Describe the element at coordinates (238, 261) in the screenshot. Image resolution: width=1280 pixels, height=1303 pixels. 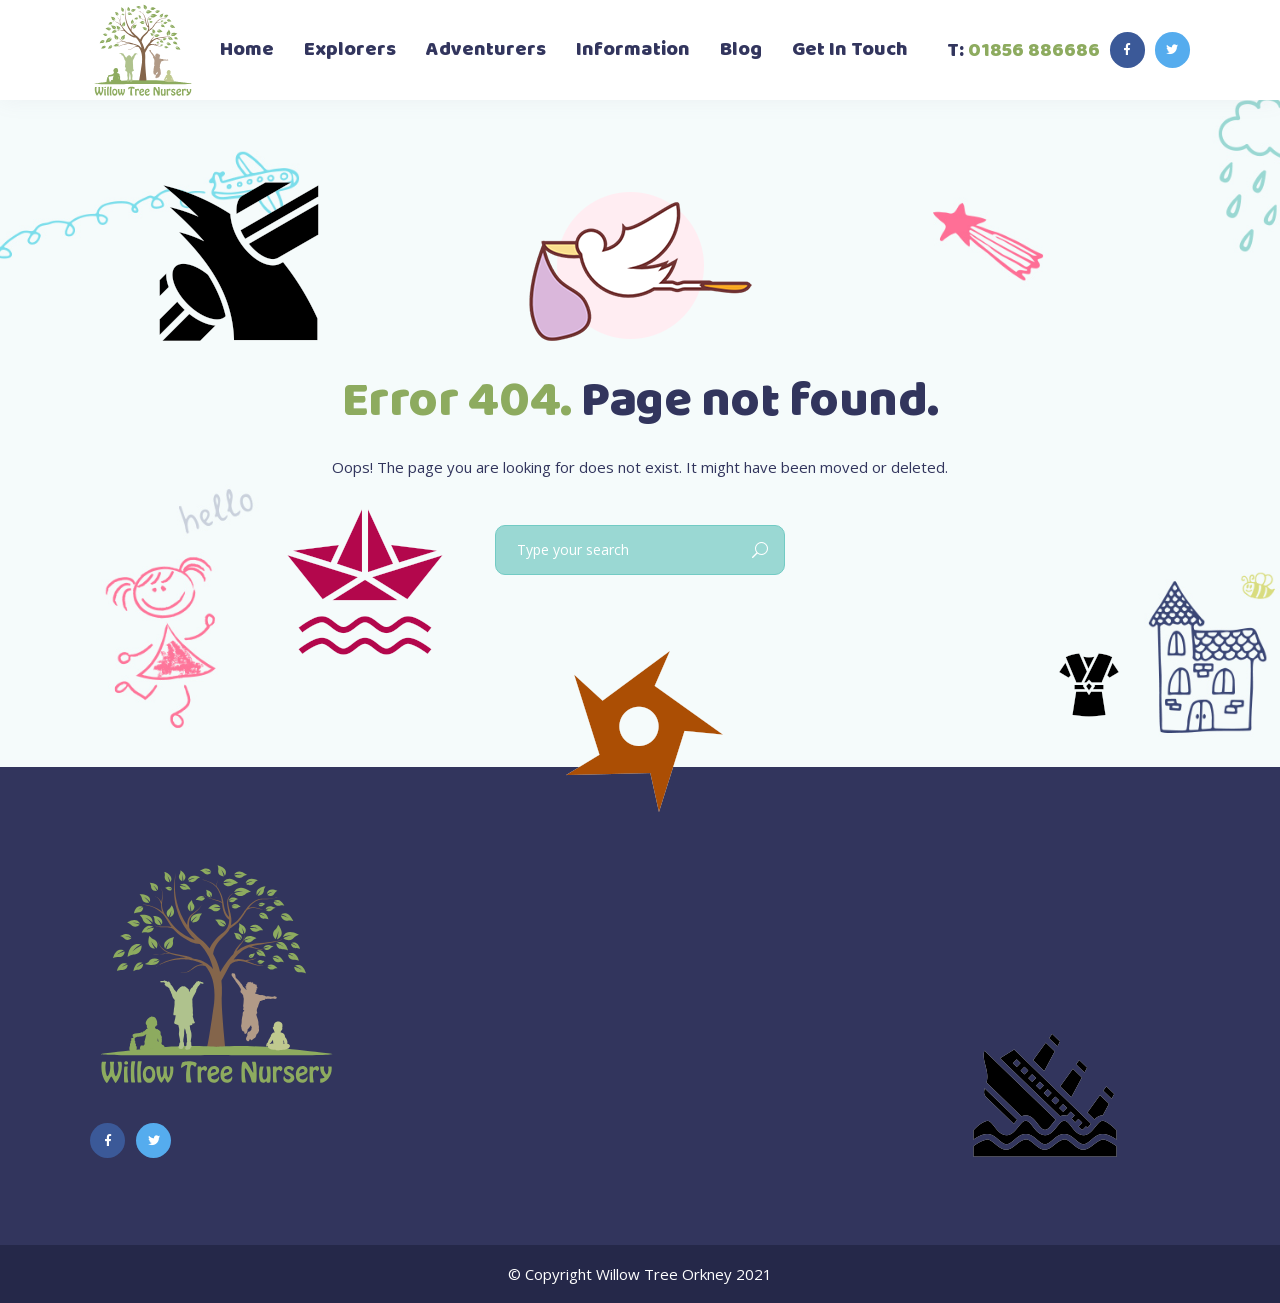
I see `split wood or gather firewood in a crafting game` at that location.